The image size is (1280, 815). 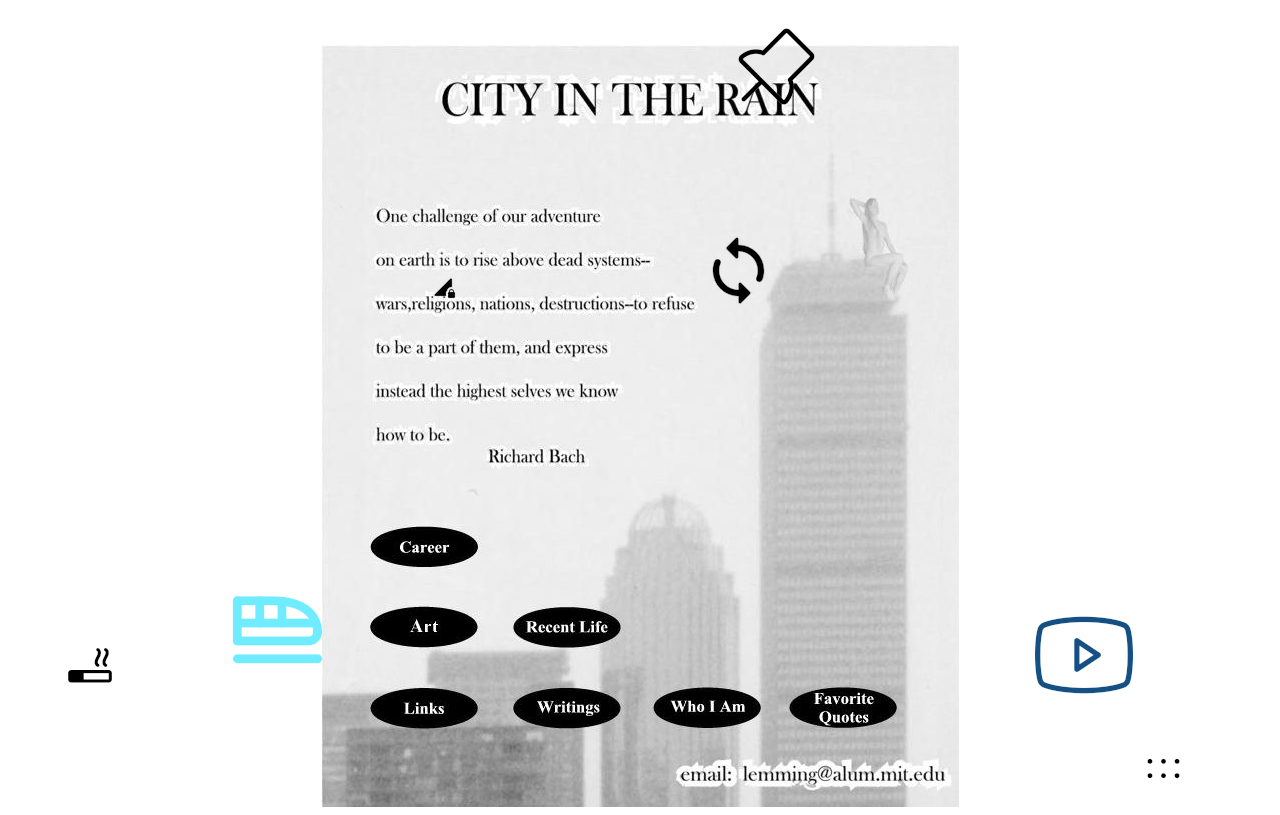 What do you see at coordinates (1163, 768) in the screenshot?
I see `drag to reorder or rearrange items` at bounding box center [1163, 768].